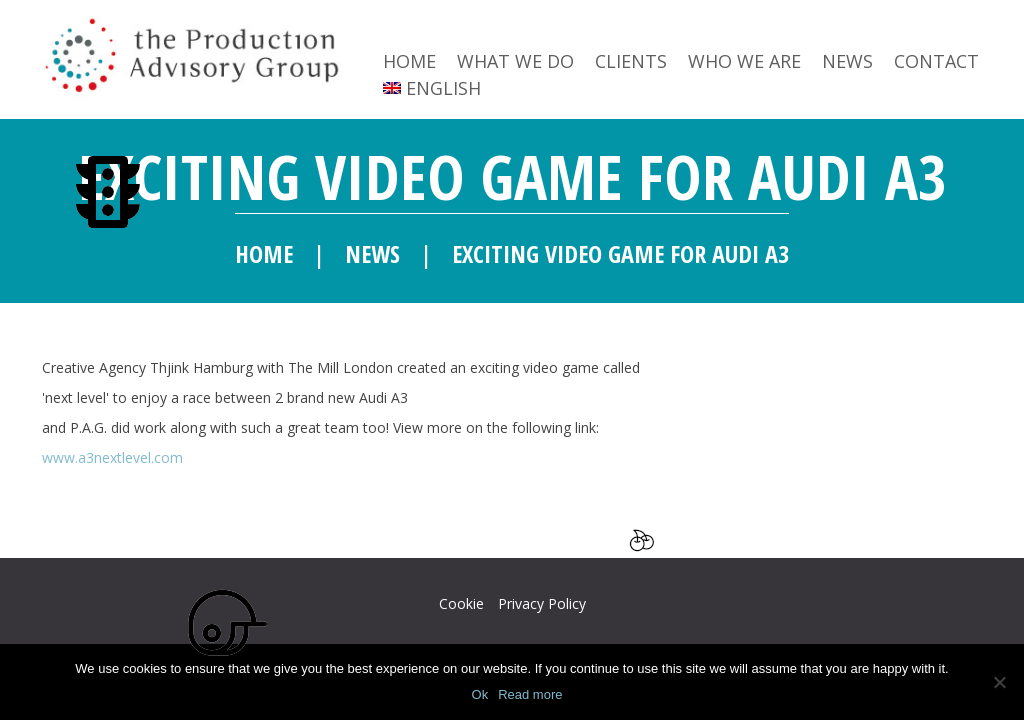 The width and height of the screenshot is (1024, 720). What do you see at coordinates (641, 540) in the screenshot?
I see `indicates fruit or produce category` at bounding box center [641, 540].